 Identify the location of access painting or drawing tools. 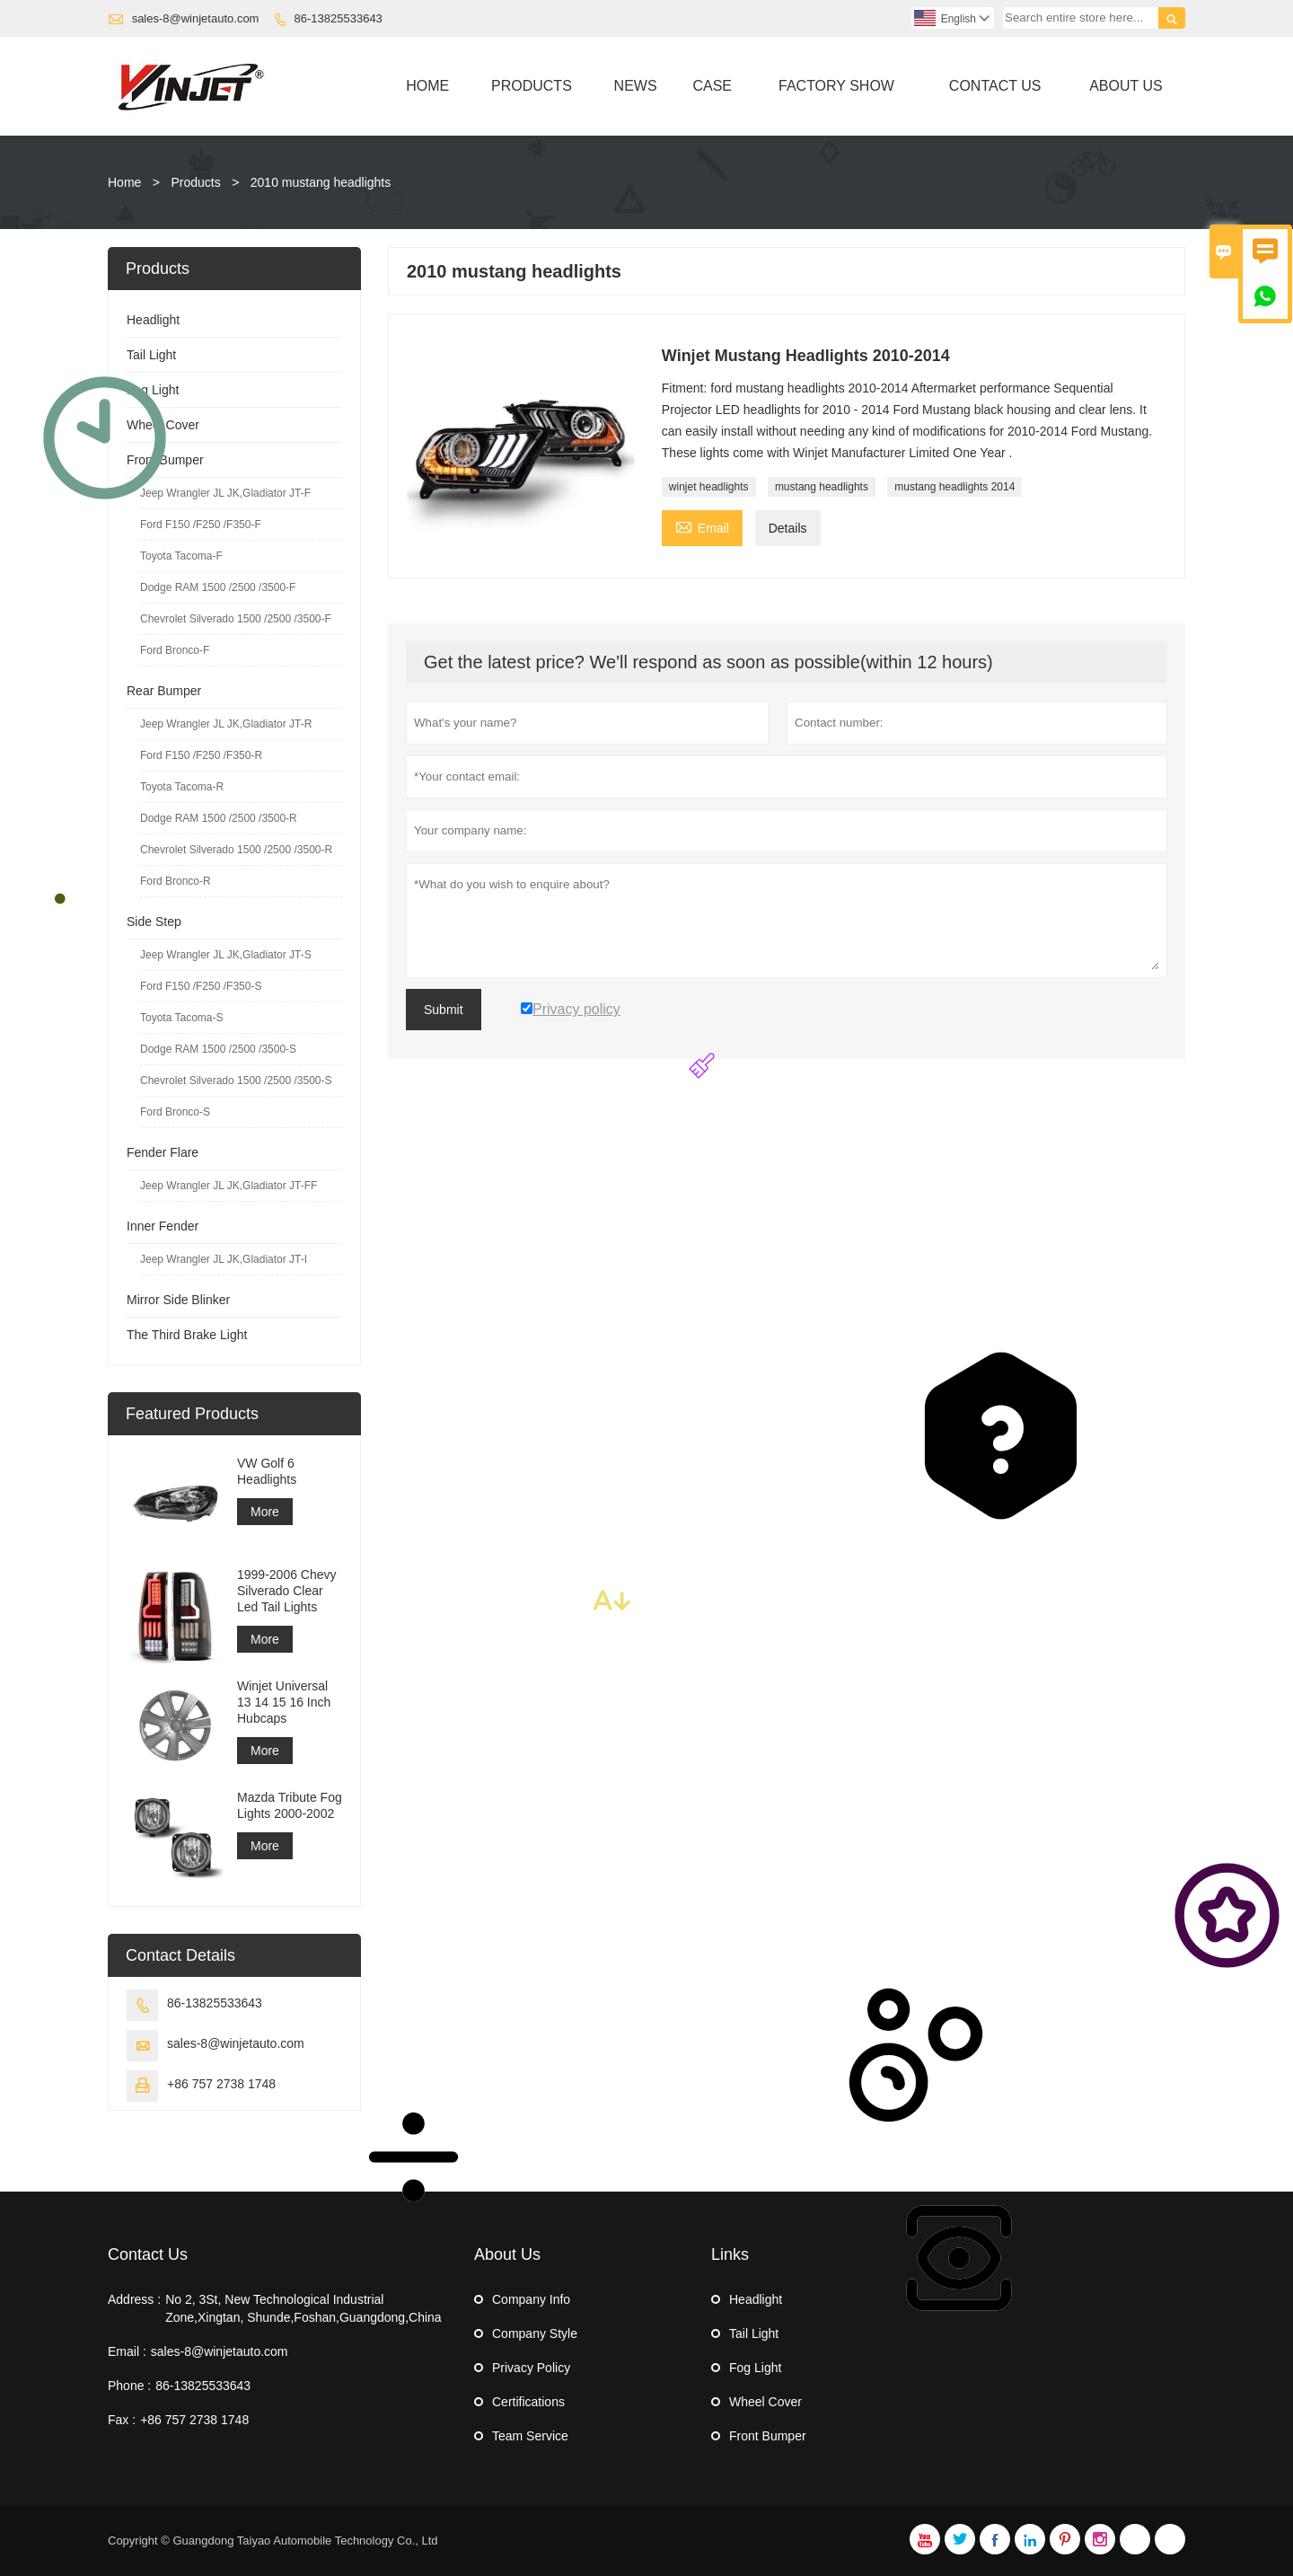
(702, 1065).